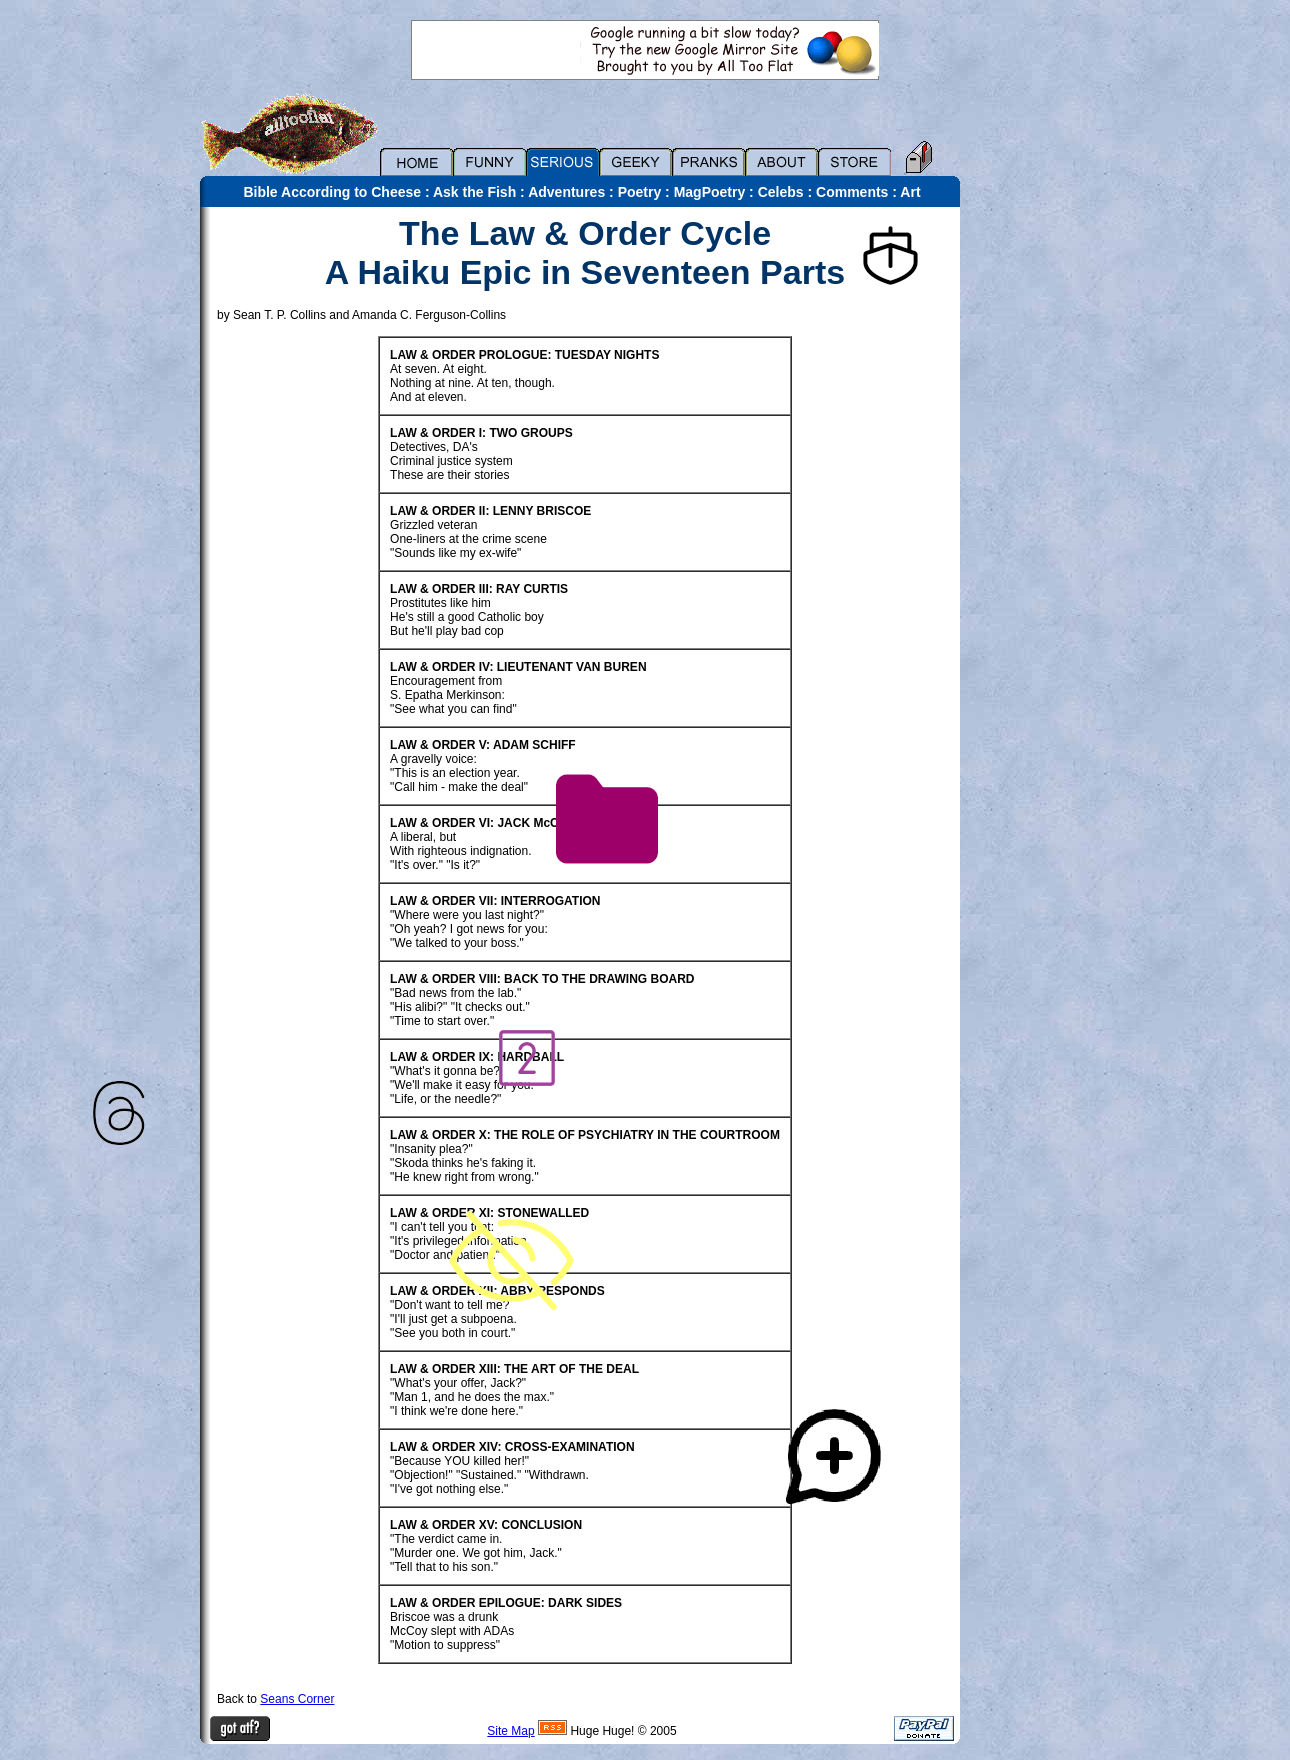 The image size is (1290, 1760). I want to click on indicates step two in a multi-step process, so click(527, 1058).